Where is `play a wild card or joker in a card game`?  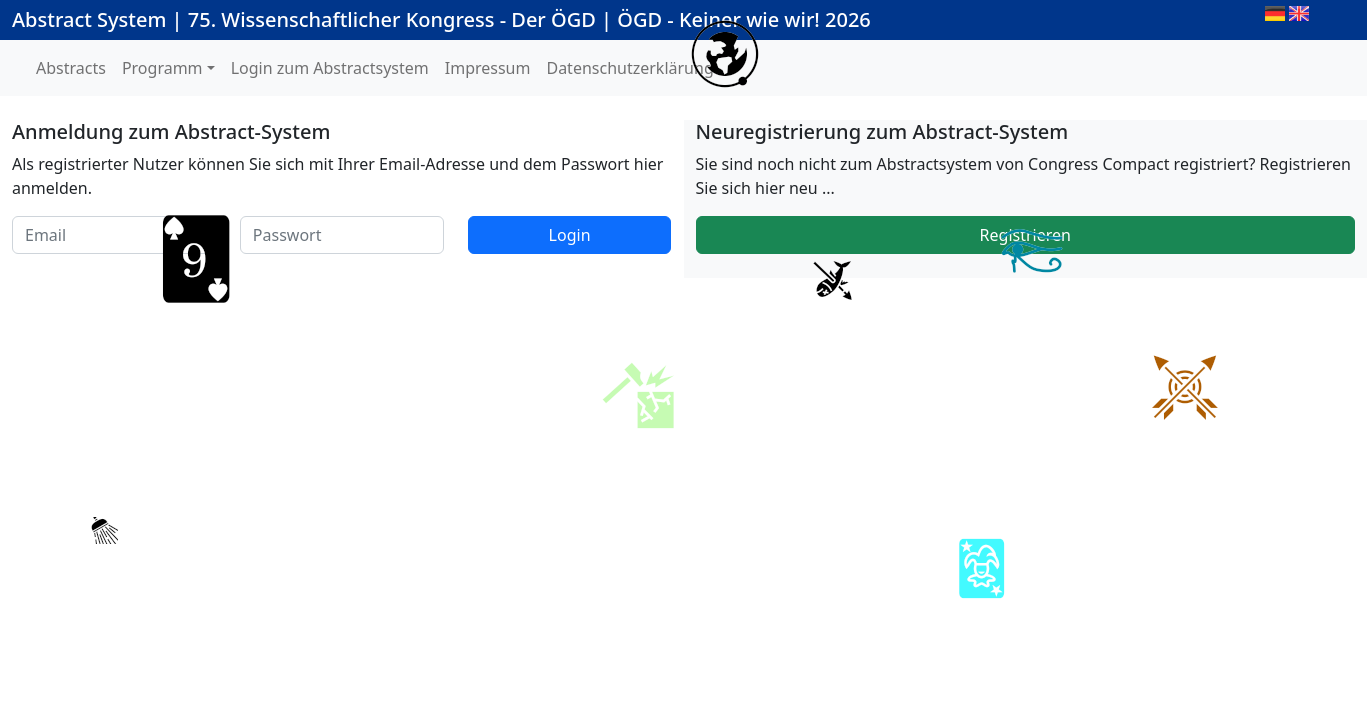
play a wild card or joker in a card game is located at coordinates (981, 568).